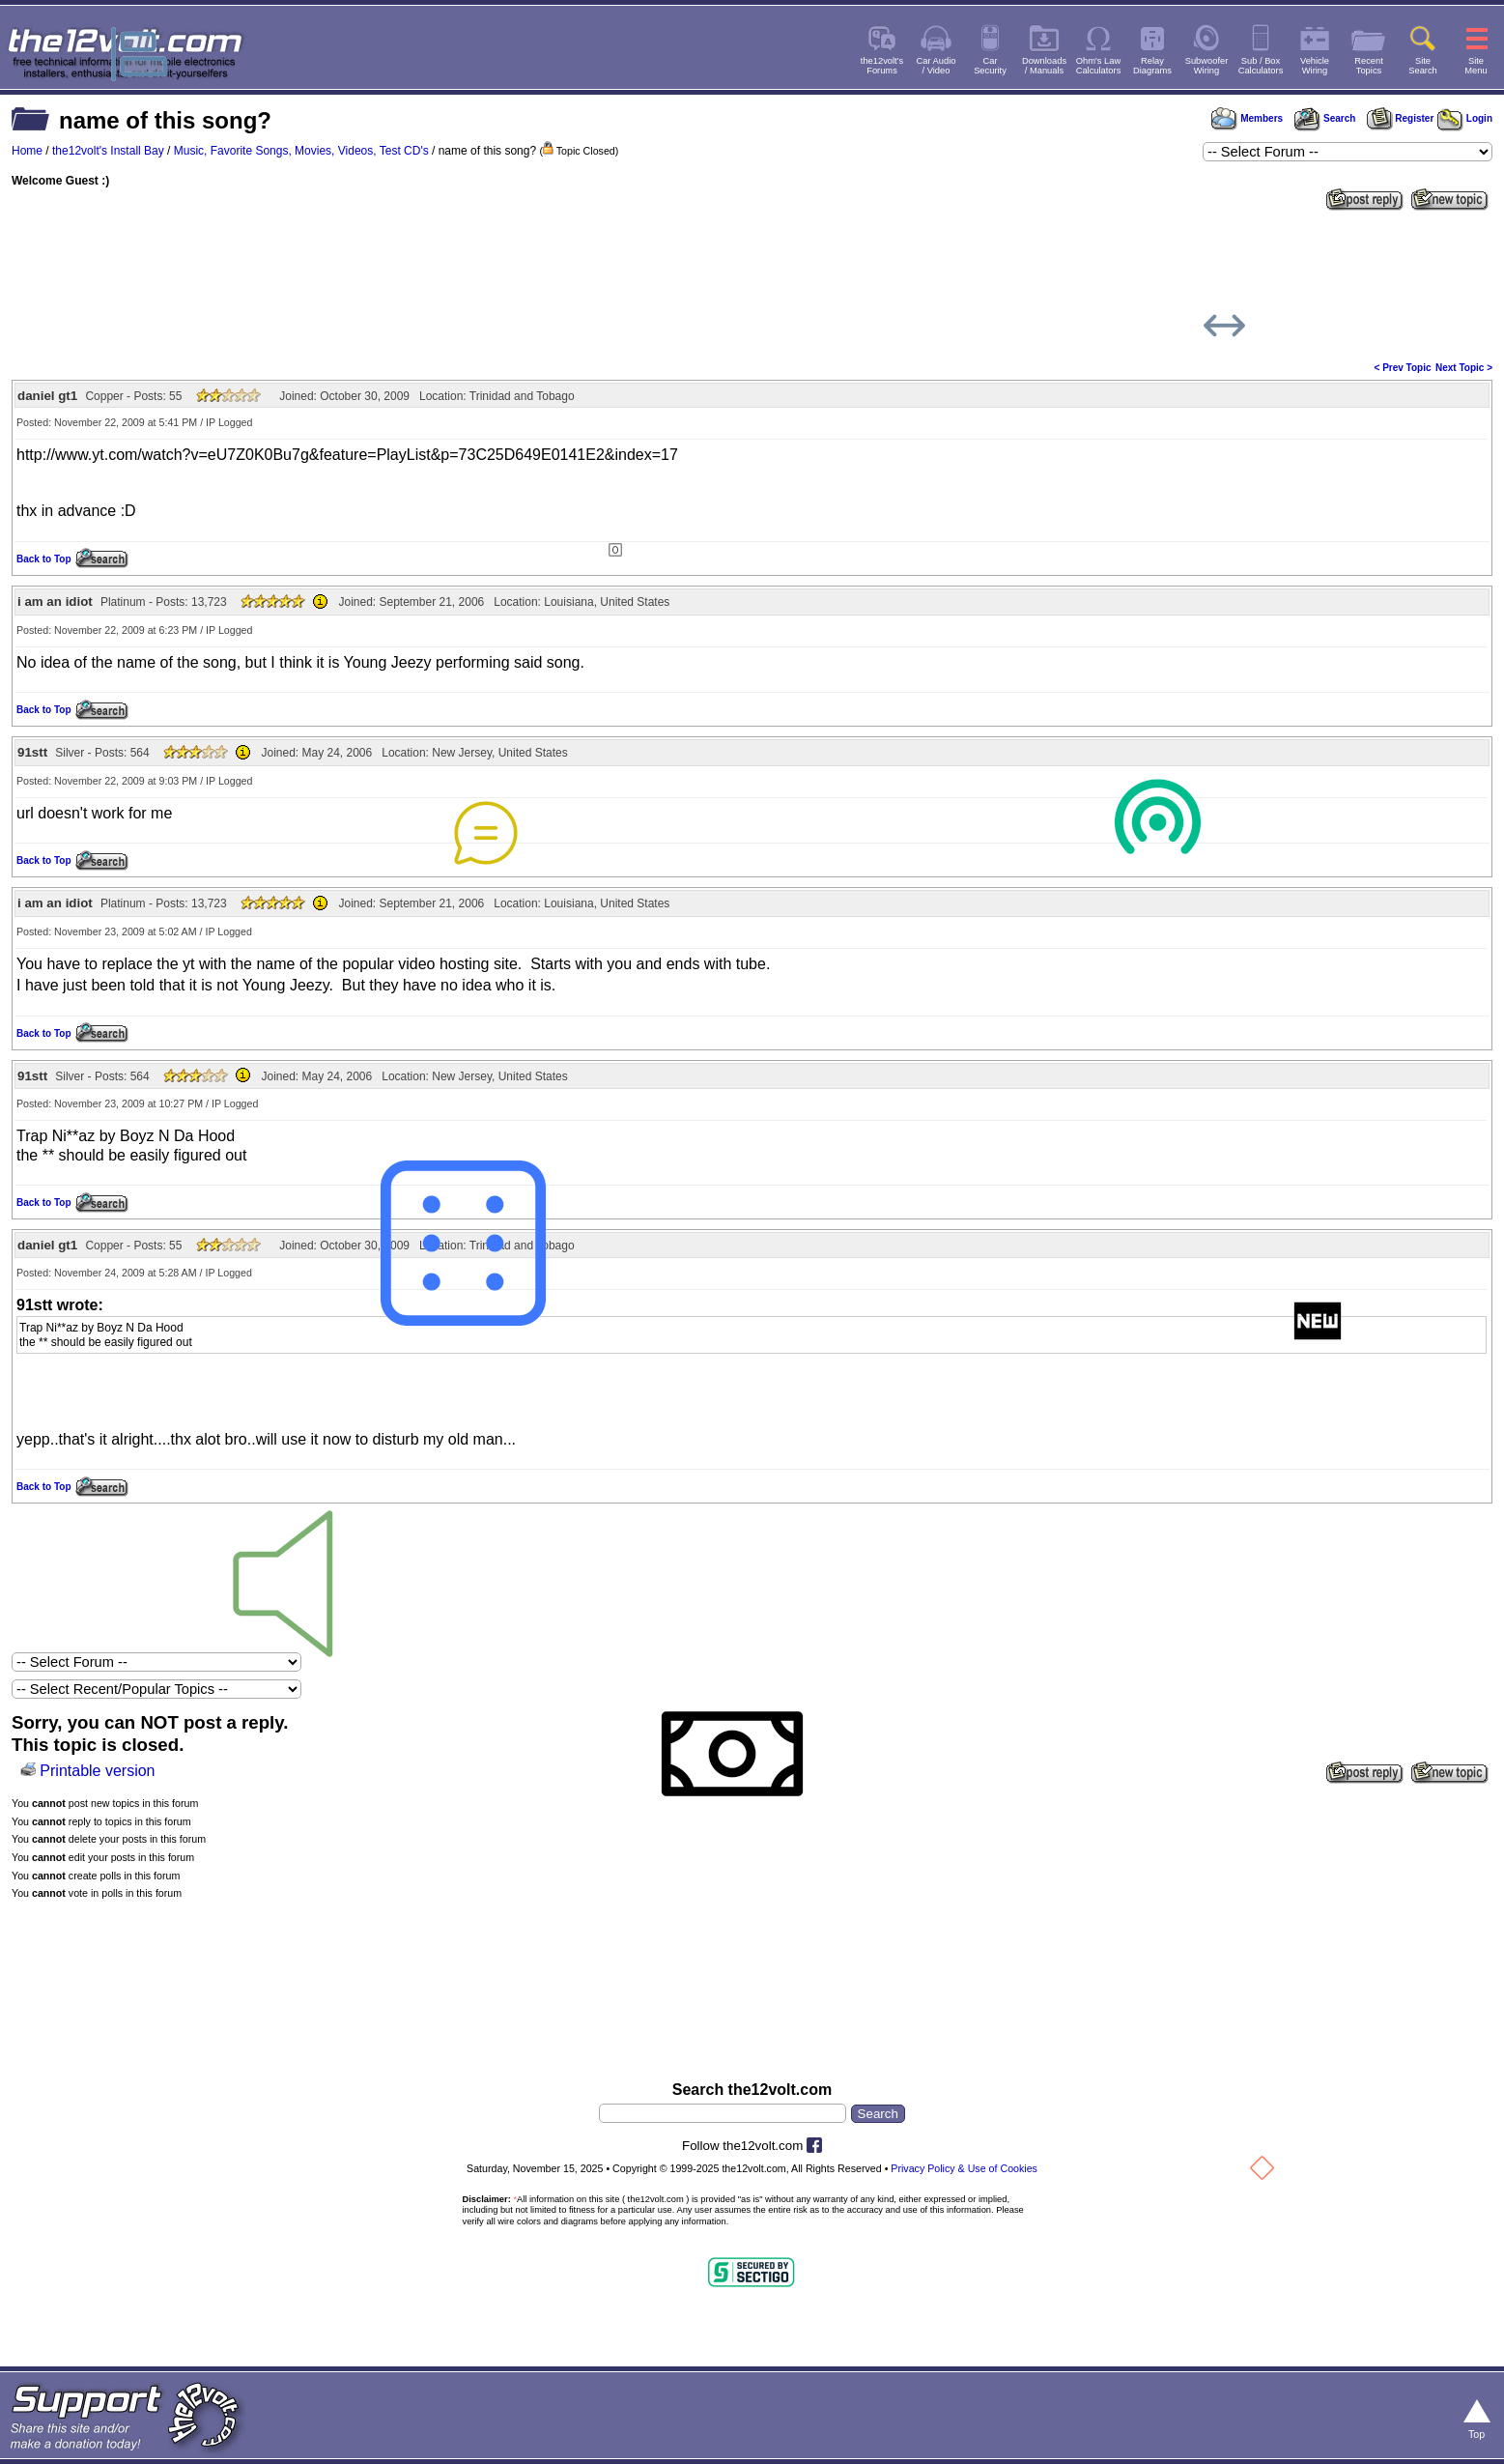 The image size is (1504, 2464). Describe the element at coordinates (615, 550) in the screenshot. I see `indicates zero or no items` at that location.